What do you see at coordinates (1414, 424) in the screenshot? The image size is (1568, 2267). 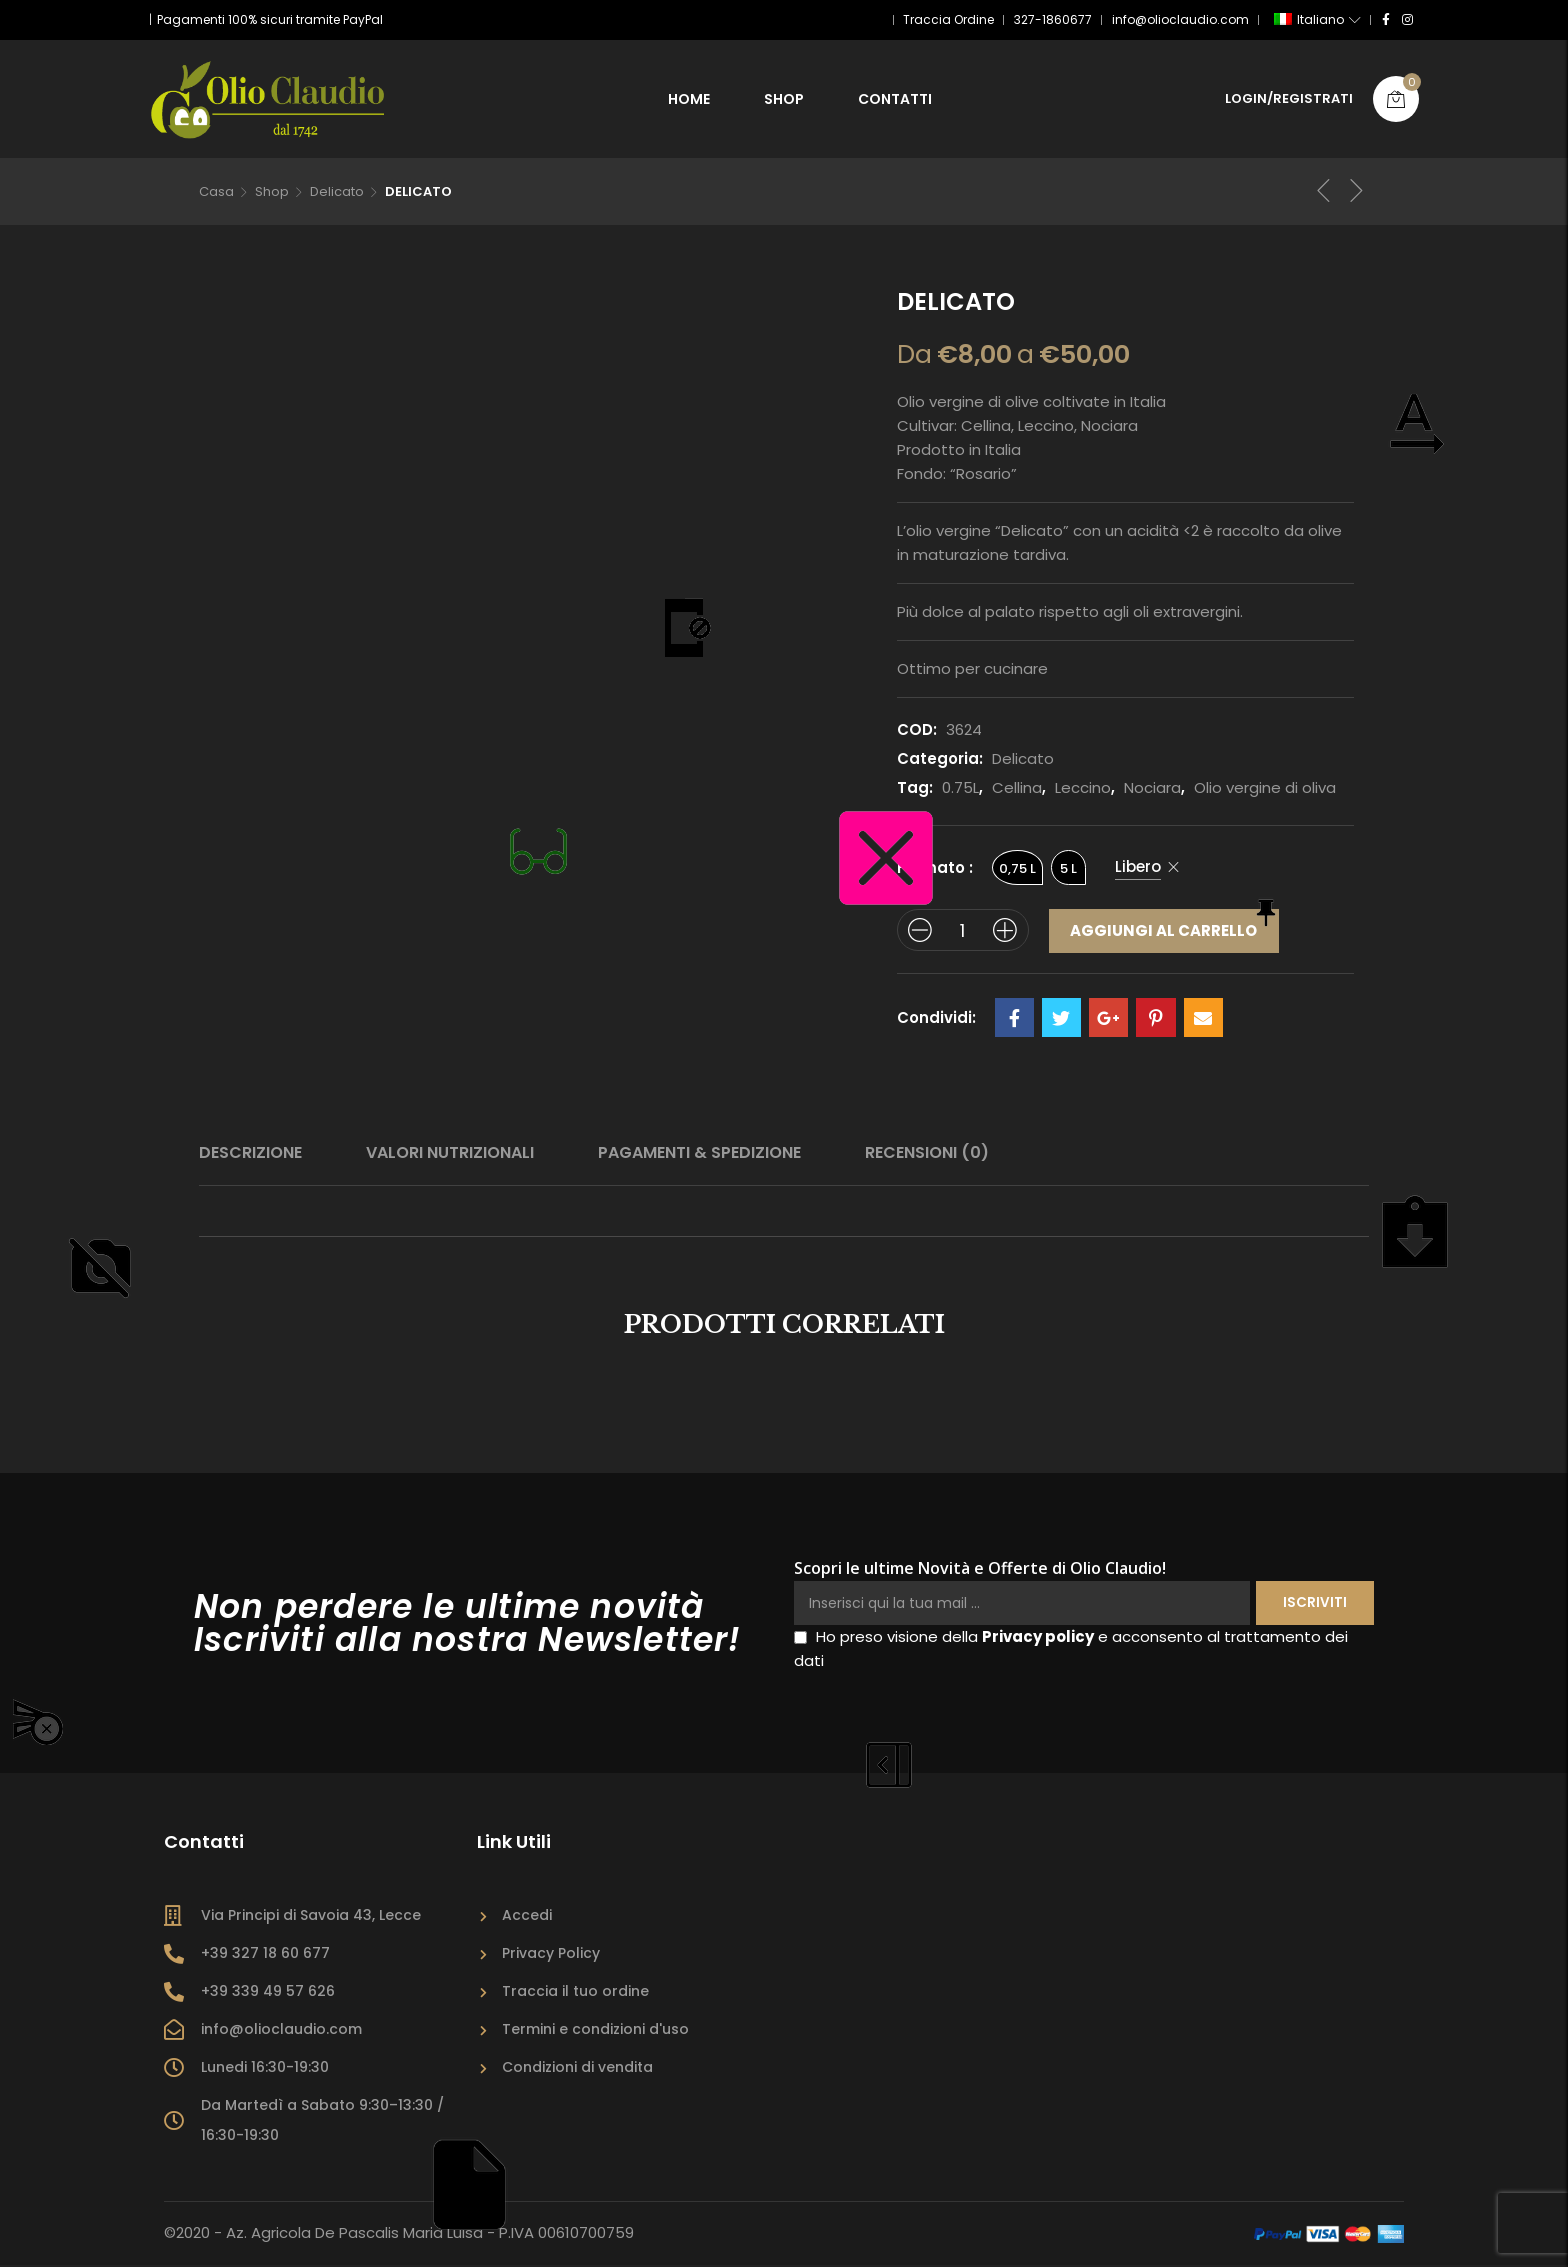 I see `set text to horizontal orientation` at bounding box center [1414, 424].